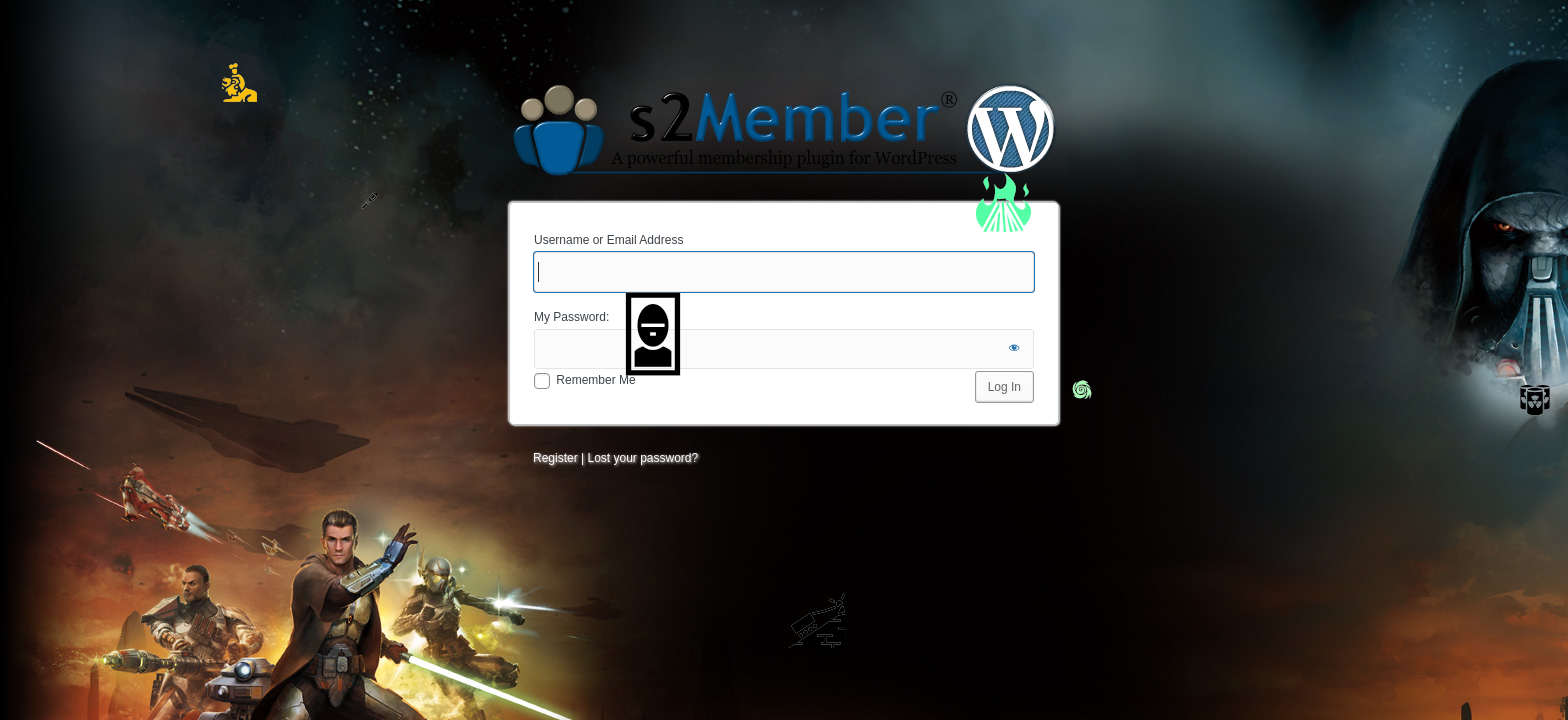  What do you see at coordinates (817, 620) in the screenshot?
I see `level up or progression indicator` at bounding box center [817, 620].